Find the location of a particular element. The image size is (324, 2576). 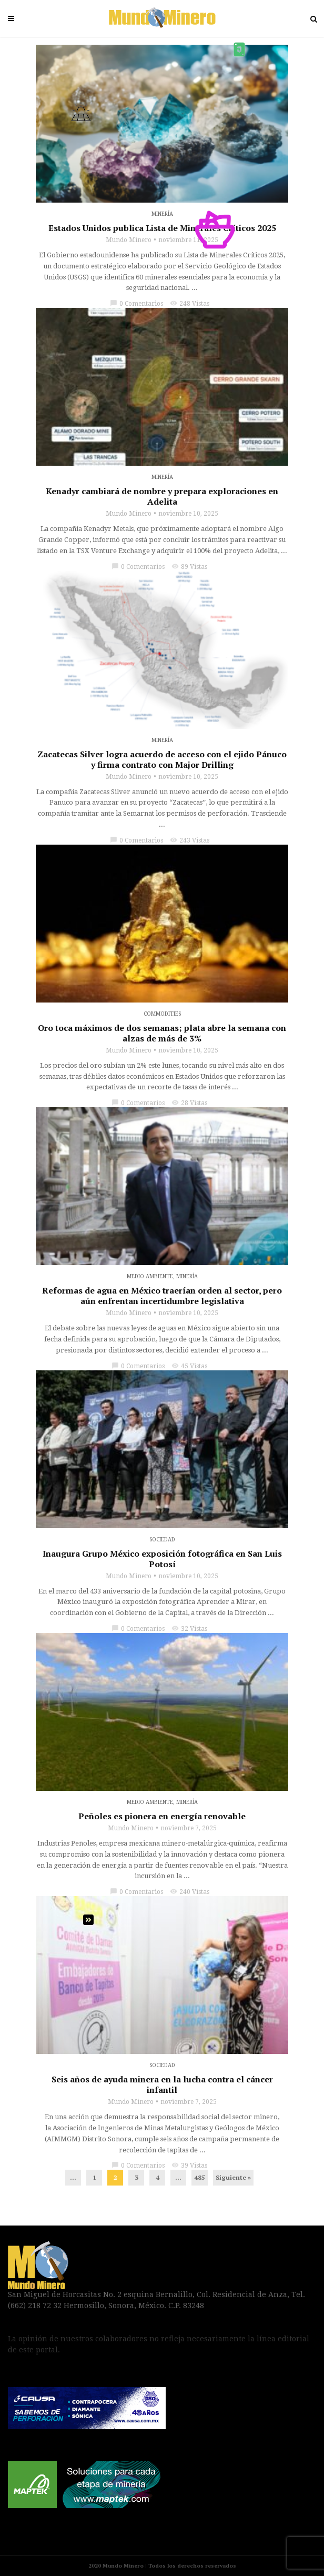

access solar energy settings is located at coordinates (81, 113).